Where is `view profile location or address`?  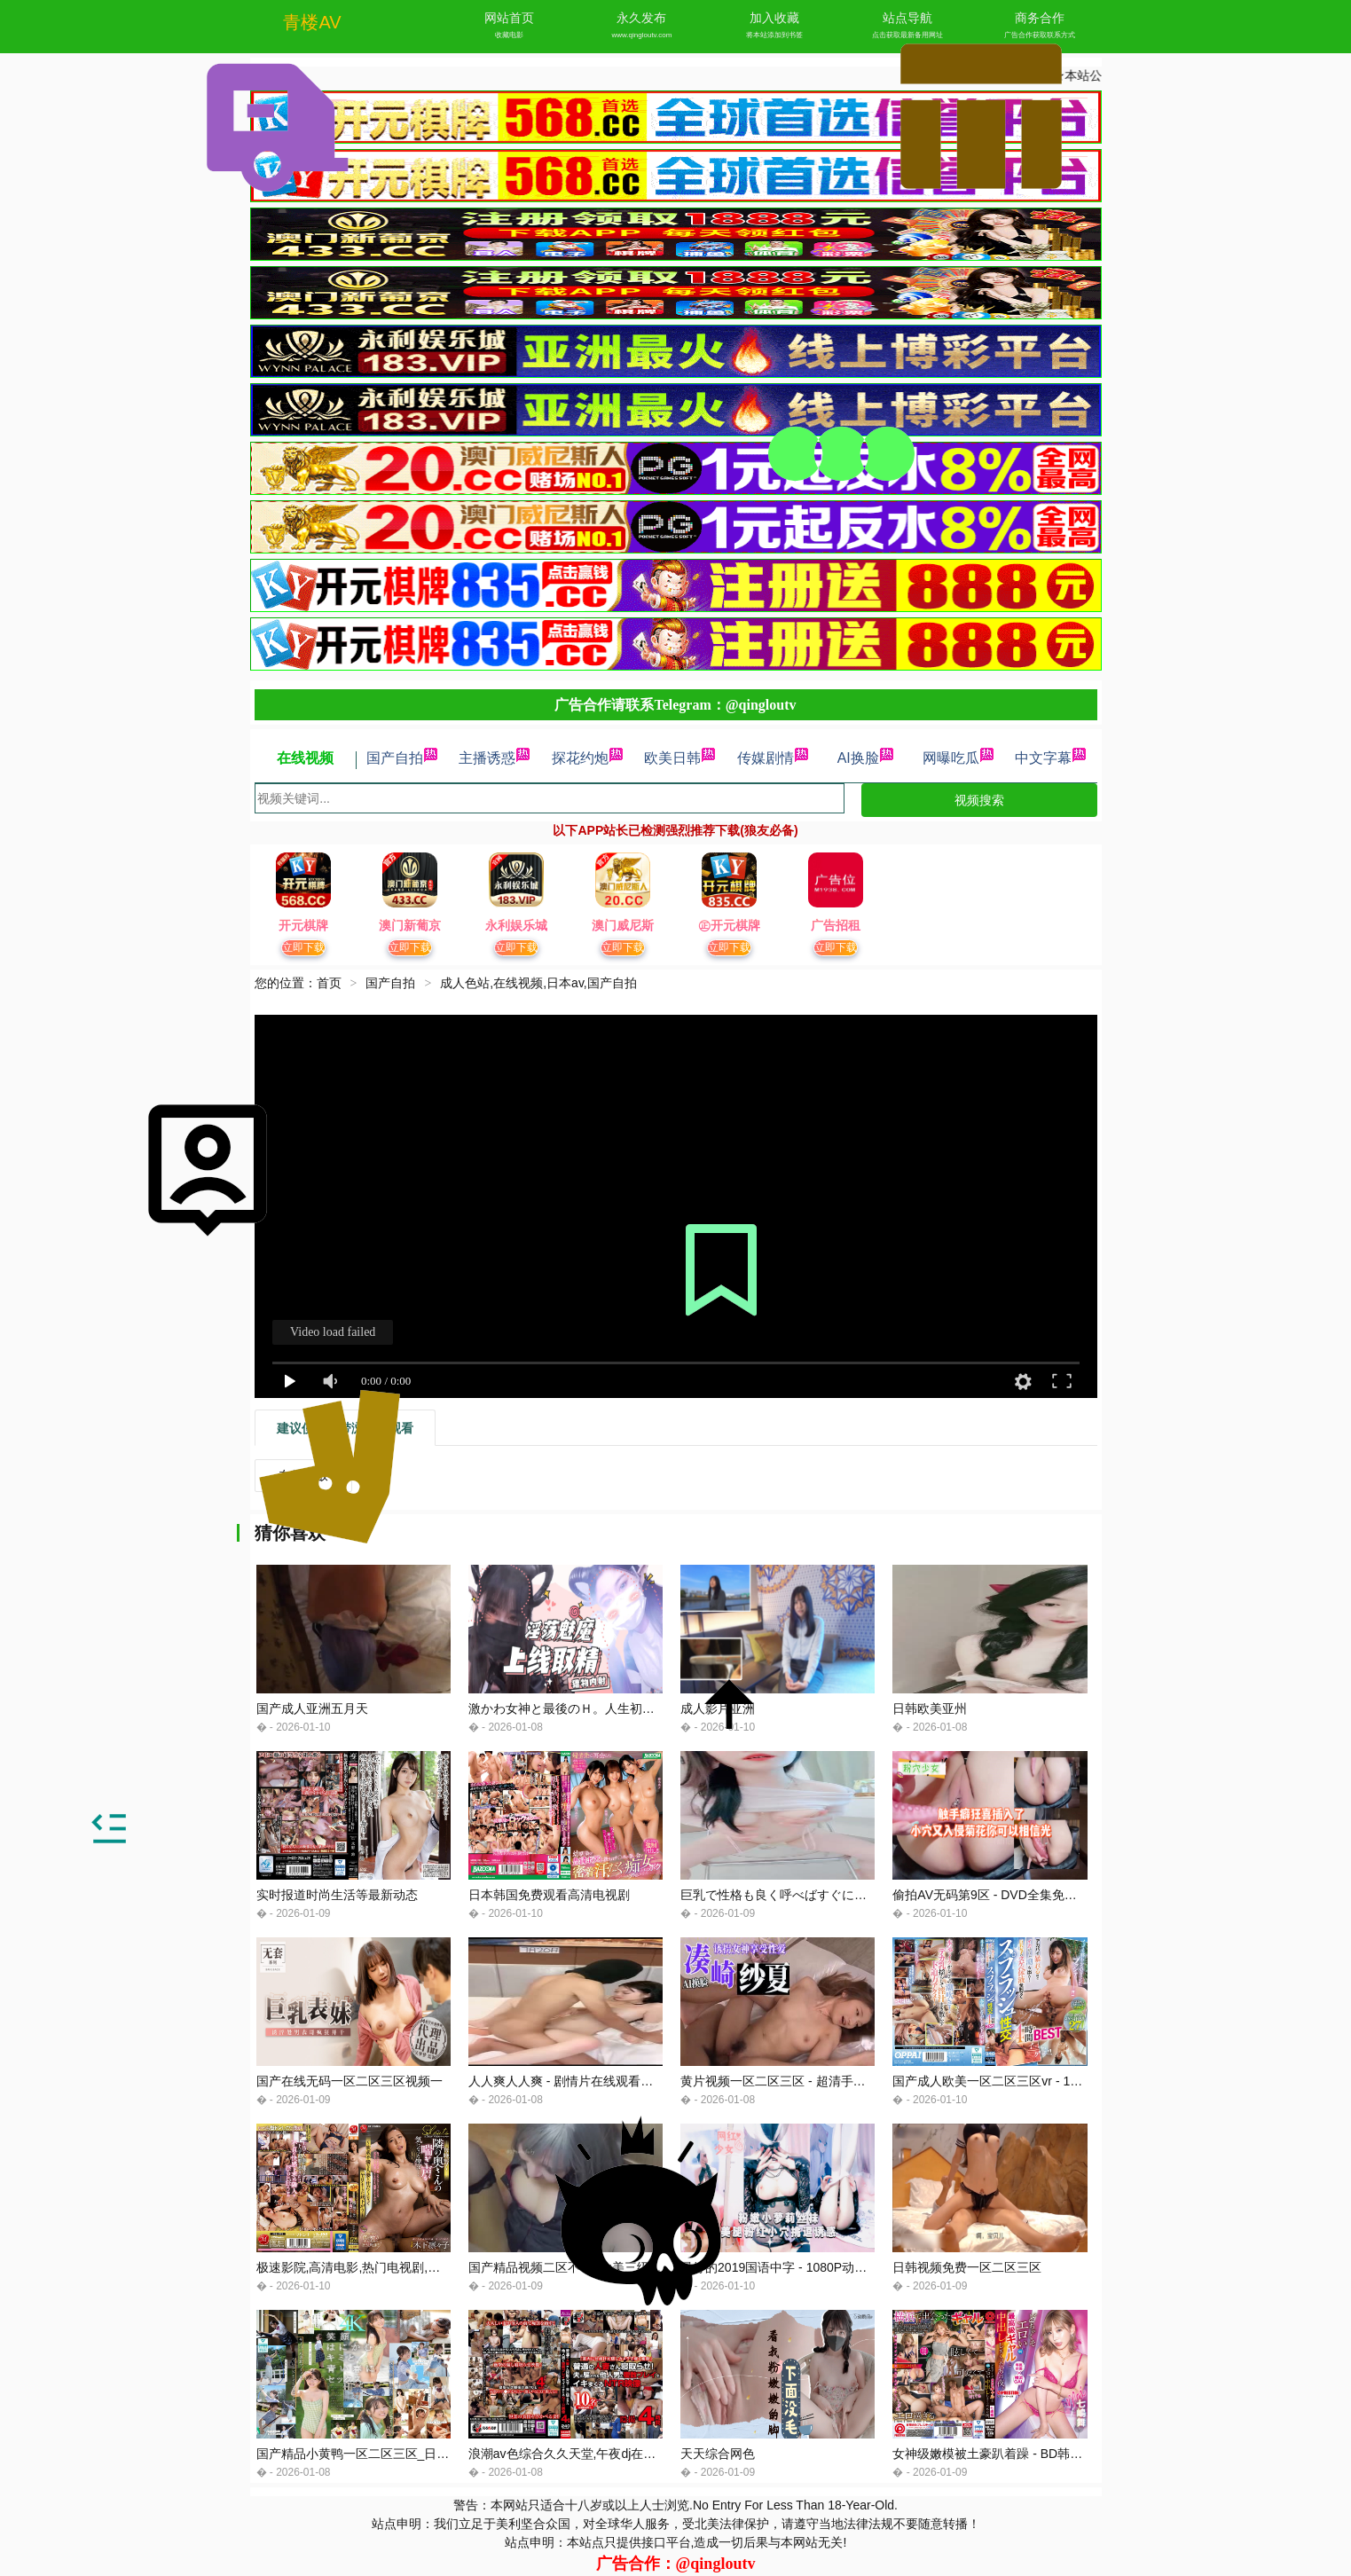
view profile location or address is located at coordinates (208, 1164).